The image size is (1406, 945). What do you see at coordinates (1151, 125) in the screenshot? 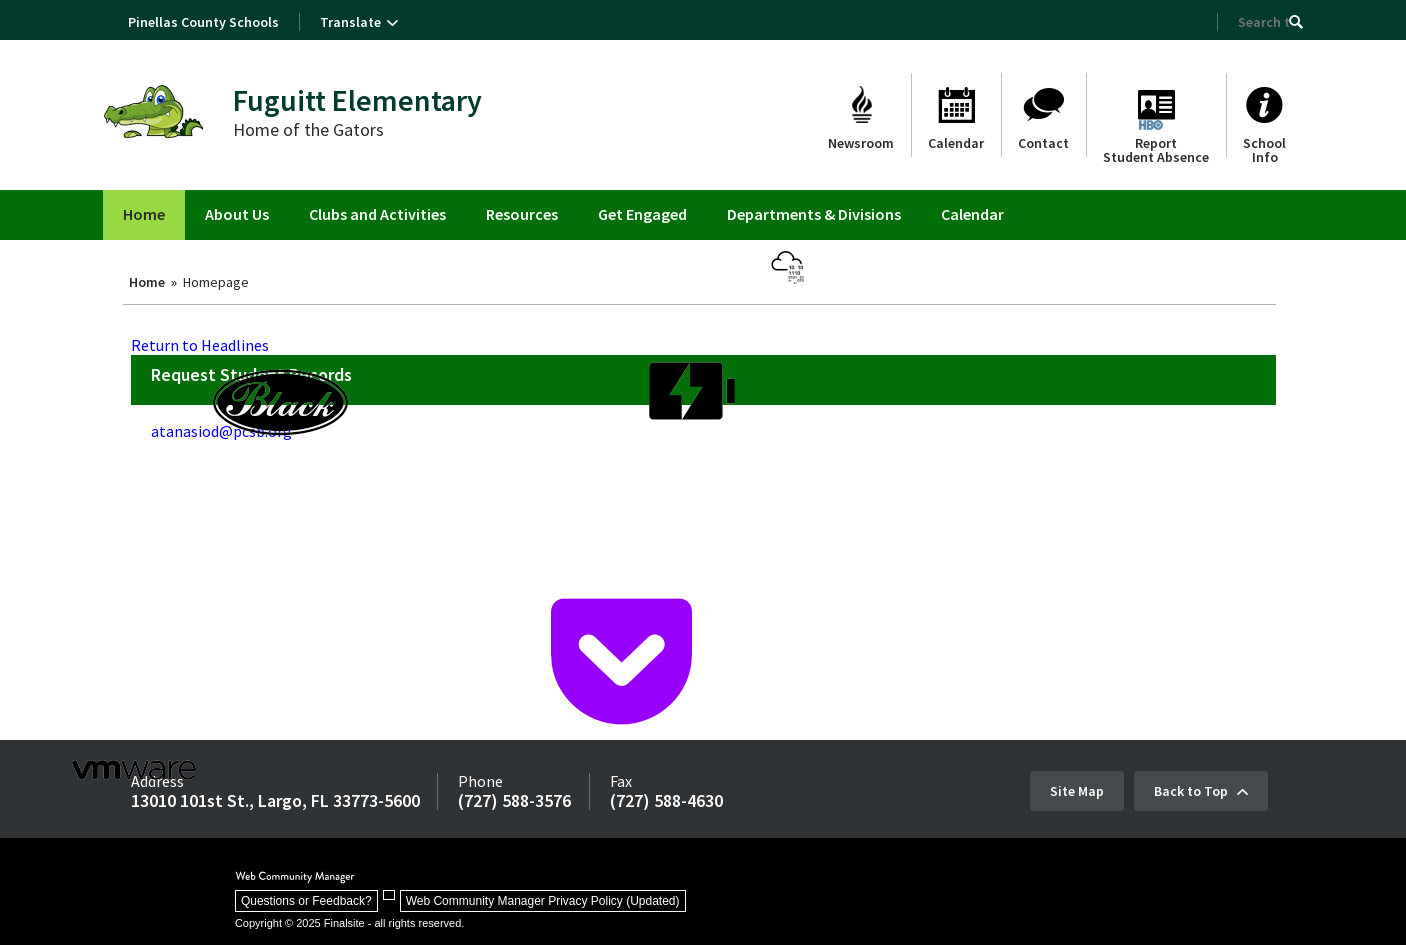
I see `open the HBO streaming app` at bounding box center [1151, 125].